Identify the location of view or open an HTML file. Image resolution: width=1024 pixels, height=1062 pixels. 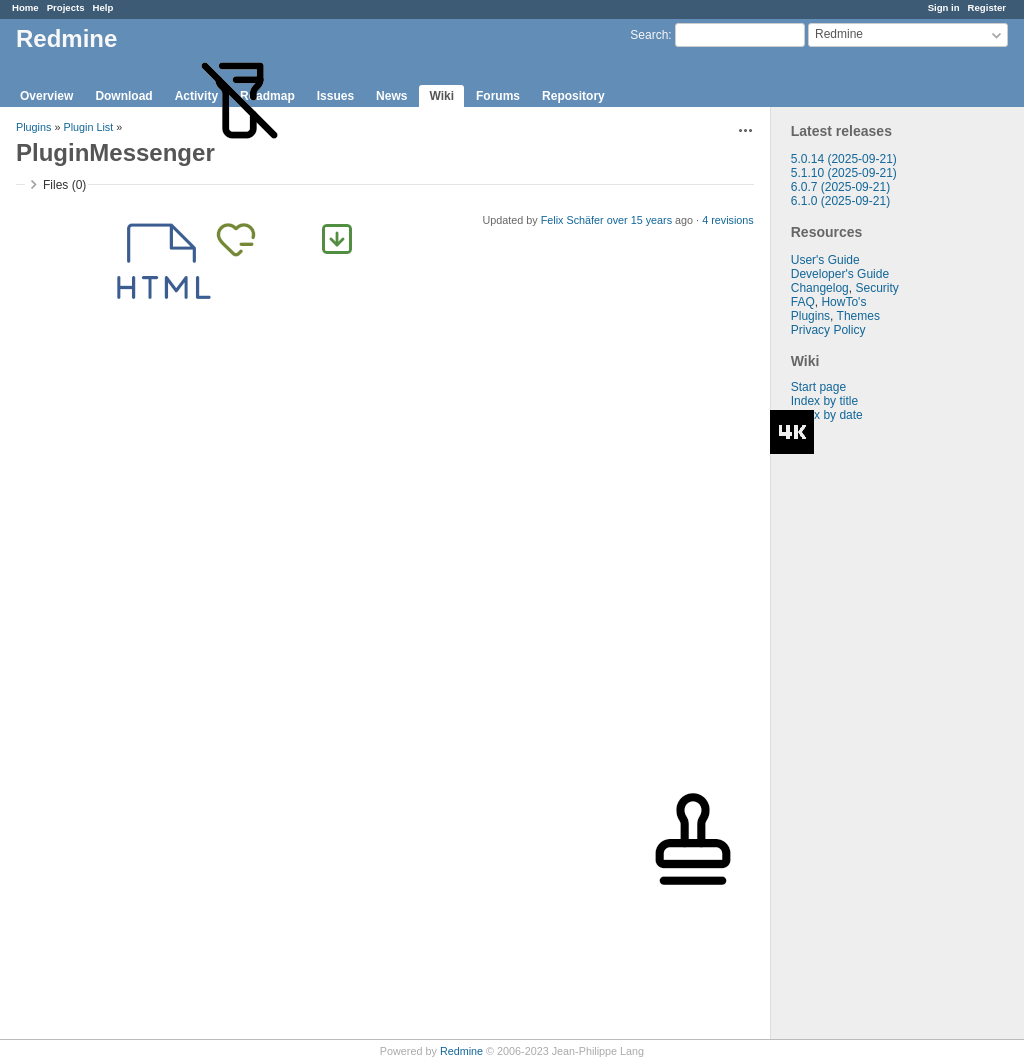
(161, 264).